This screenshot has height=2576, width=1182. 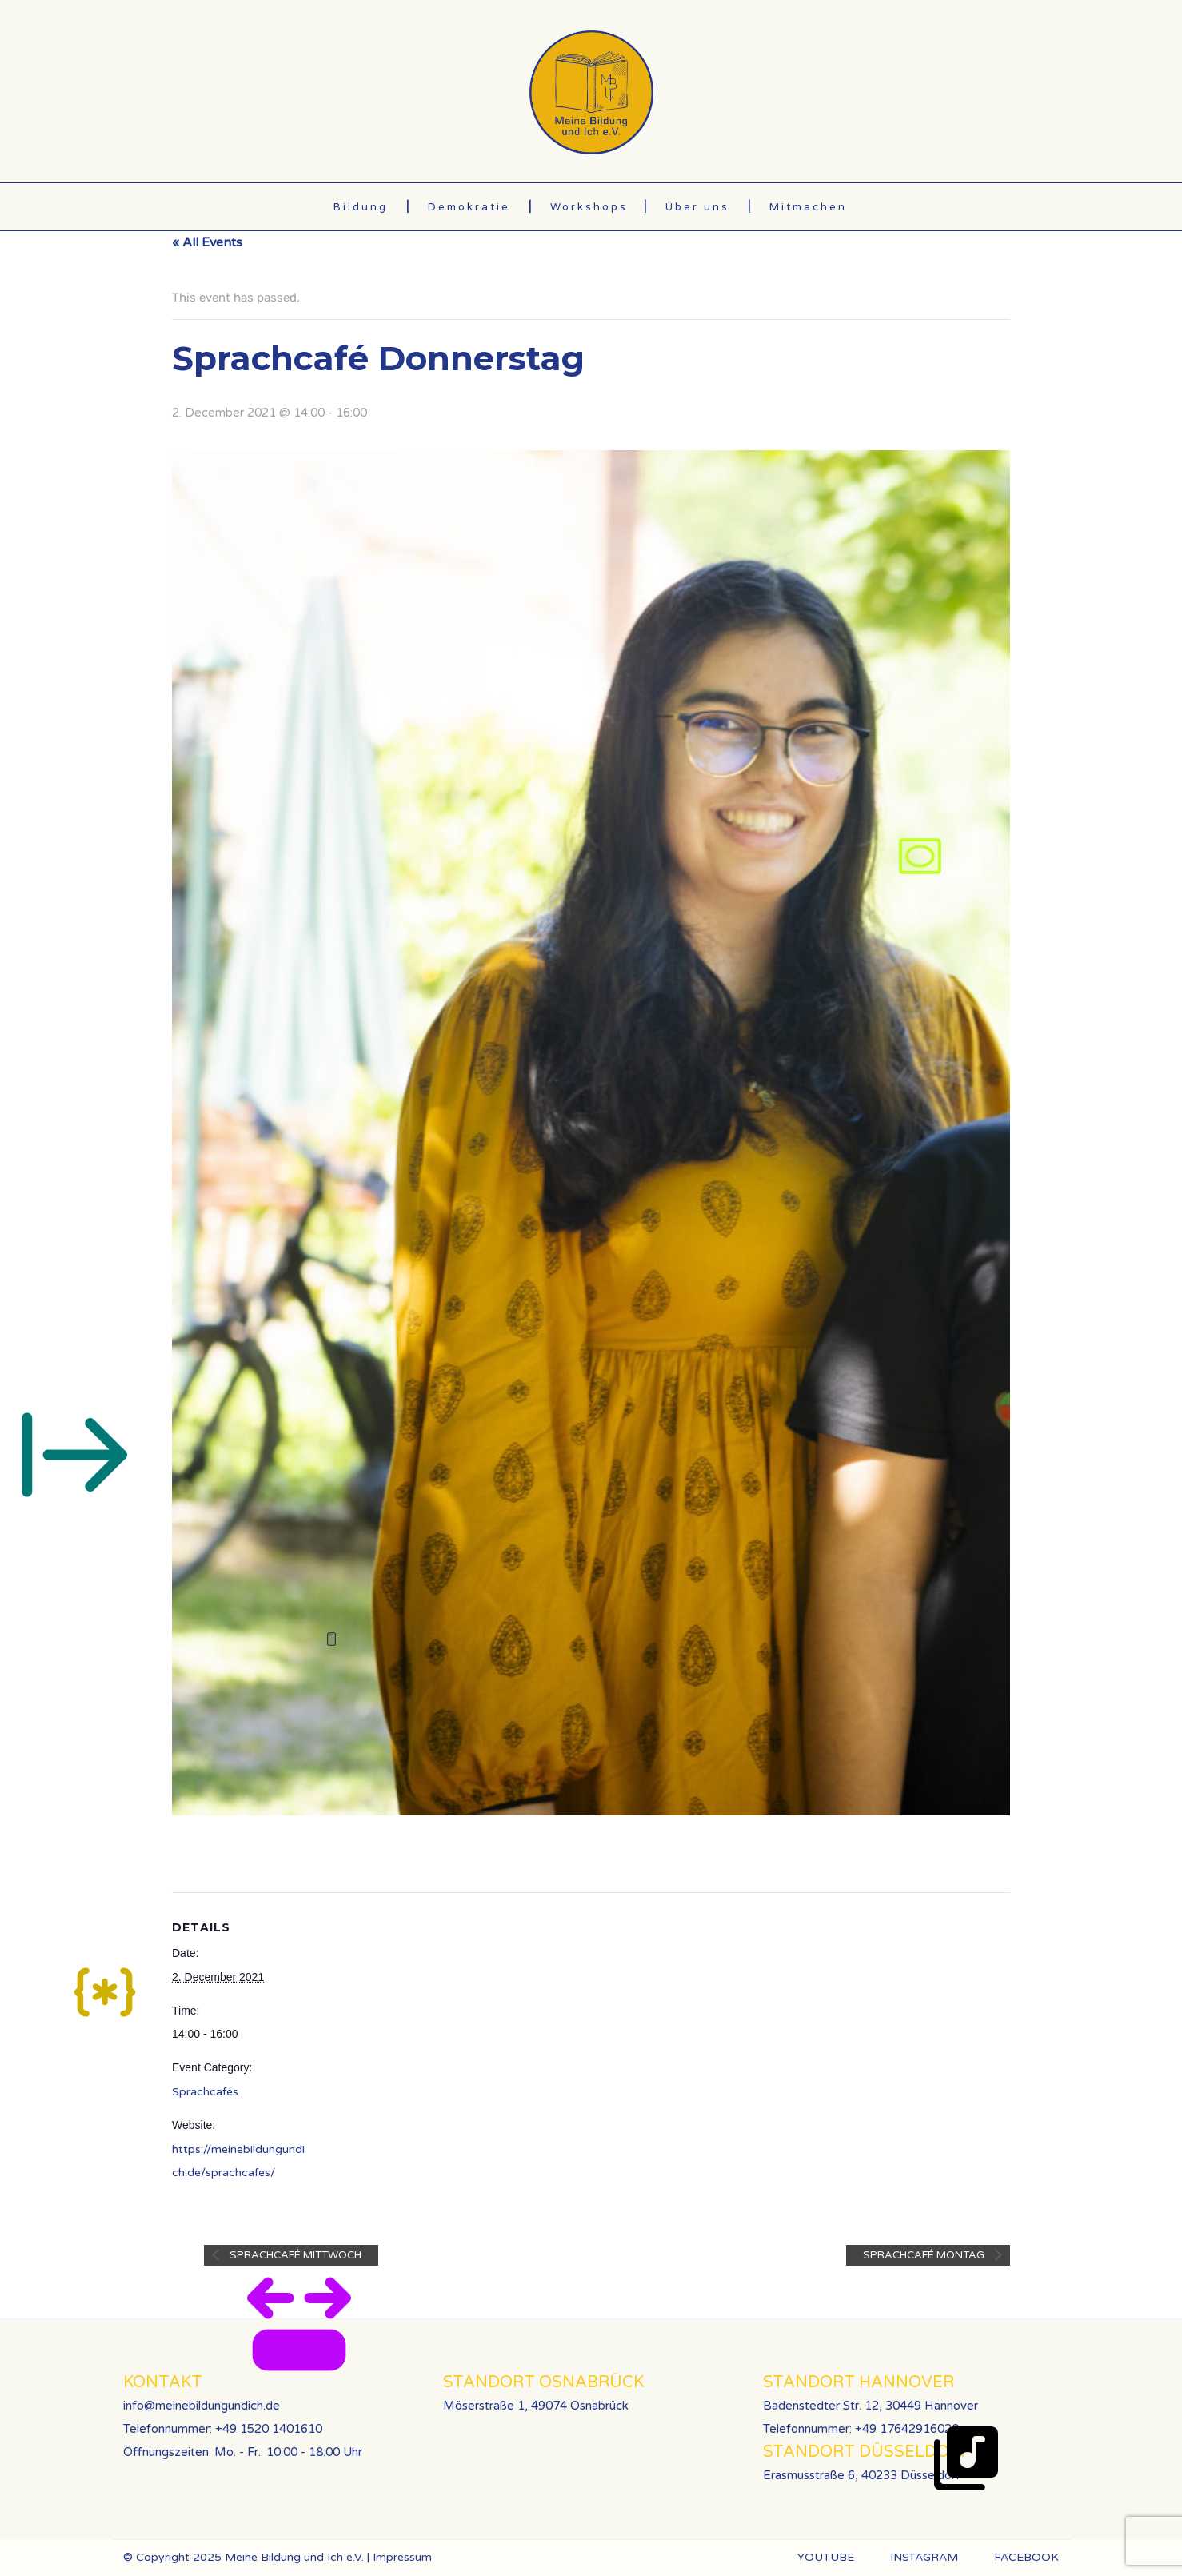 I want to click on sign out or log out of account, so click(x=74, y=1455).